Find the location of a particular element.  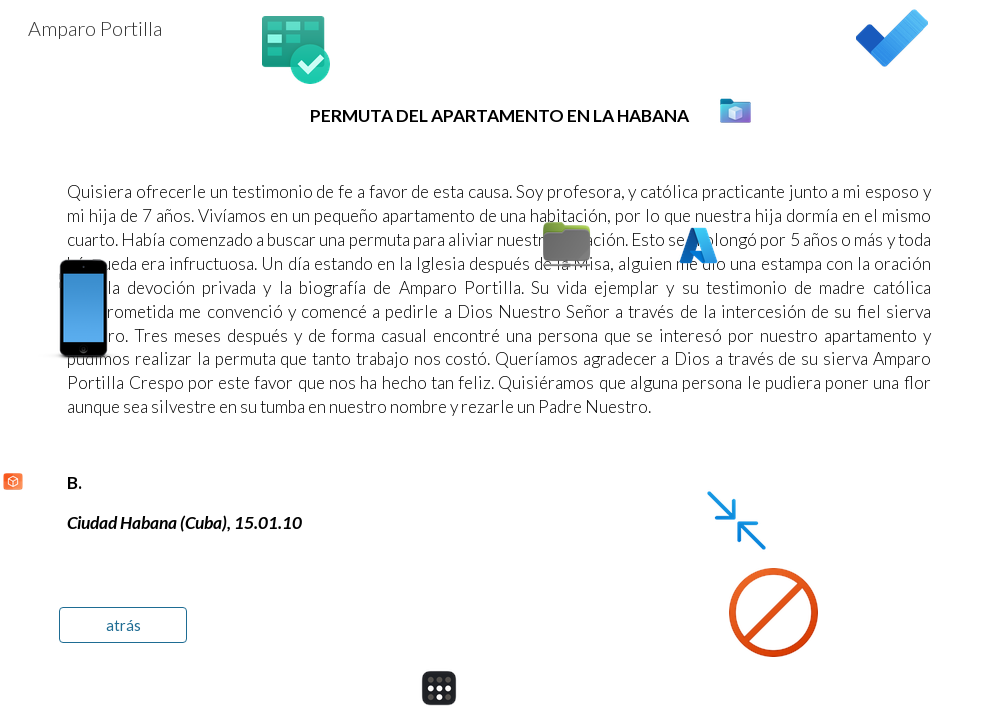

compress or reduce file size is located at coordinates (736, 520).